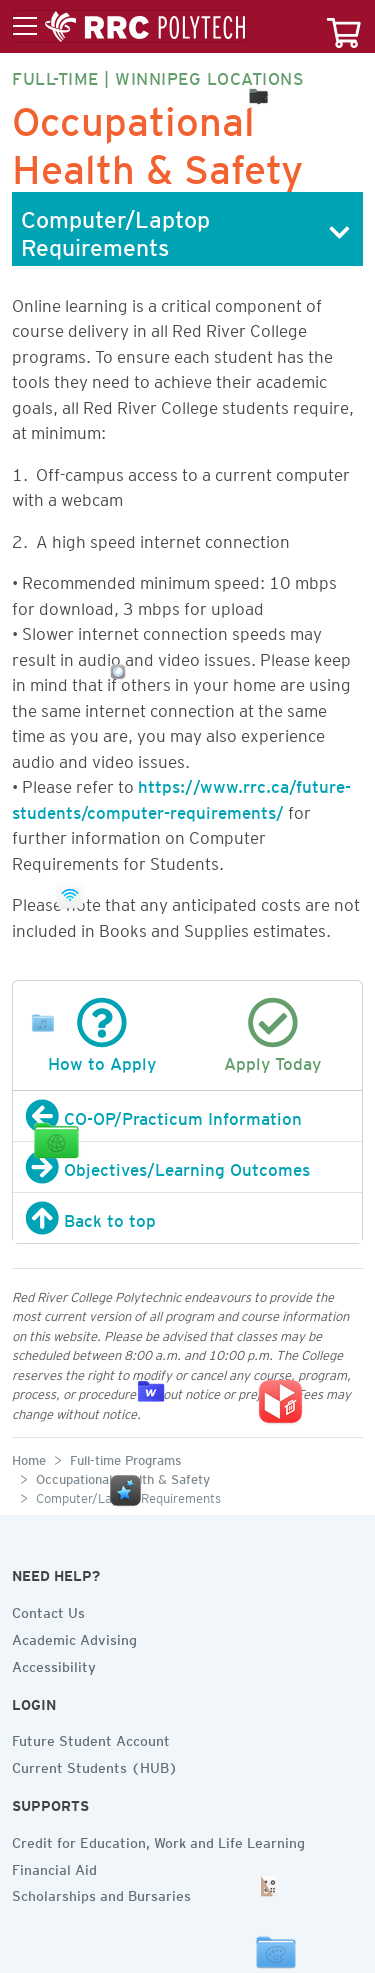  I want to click on open your music folder, so click(43, 1023).